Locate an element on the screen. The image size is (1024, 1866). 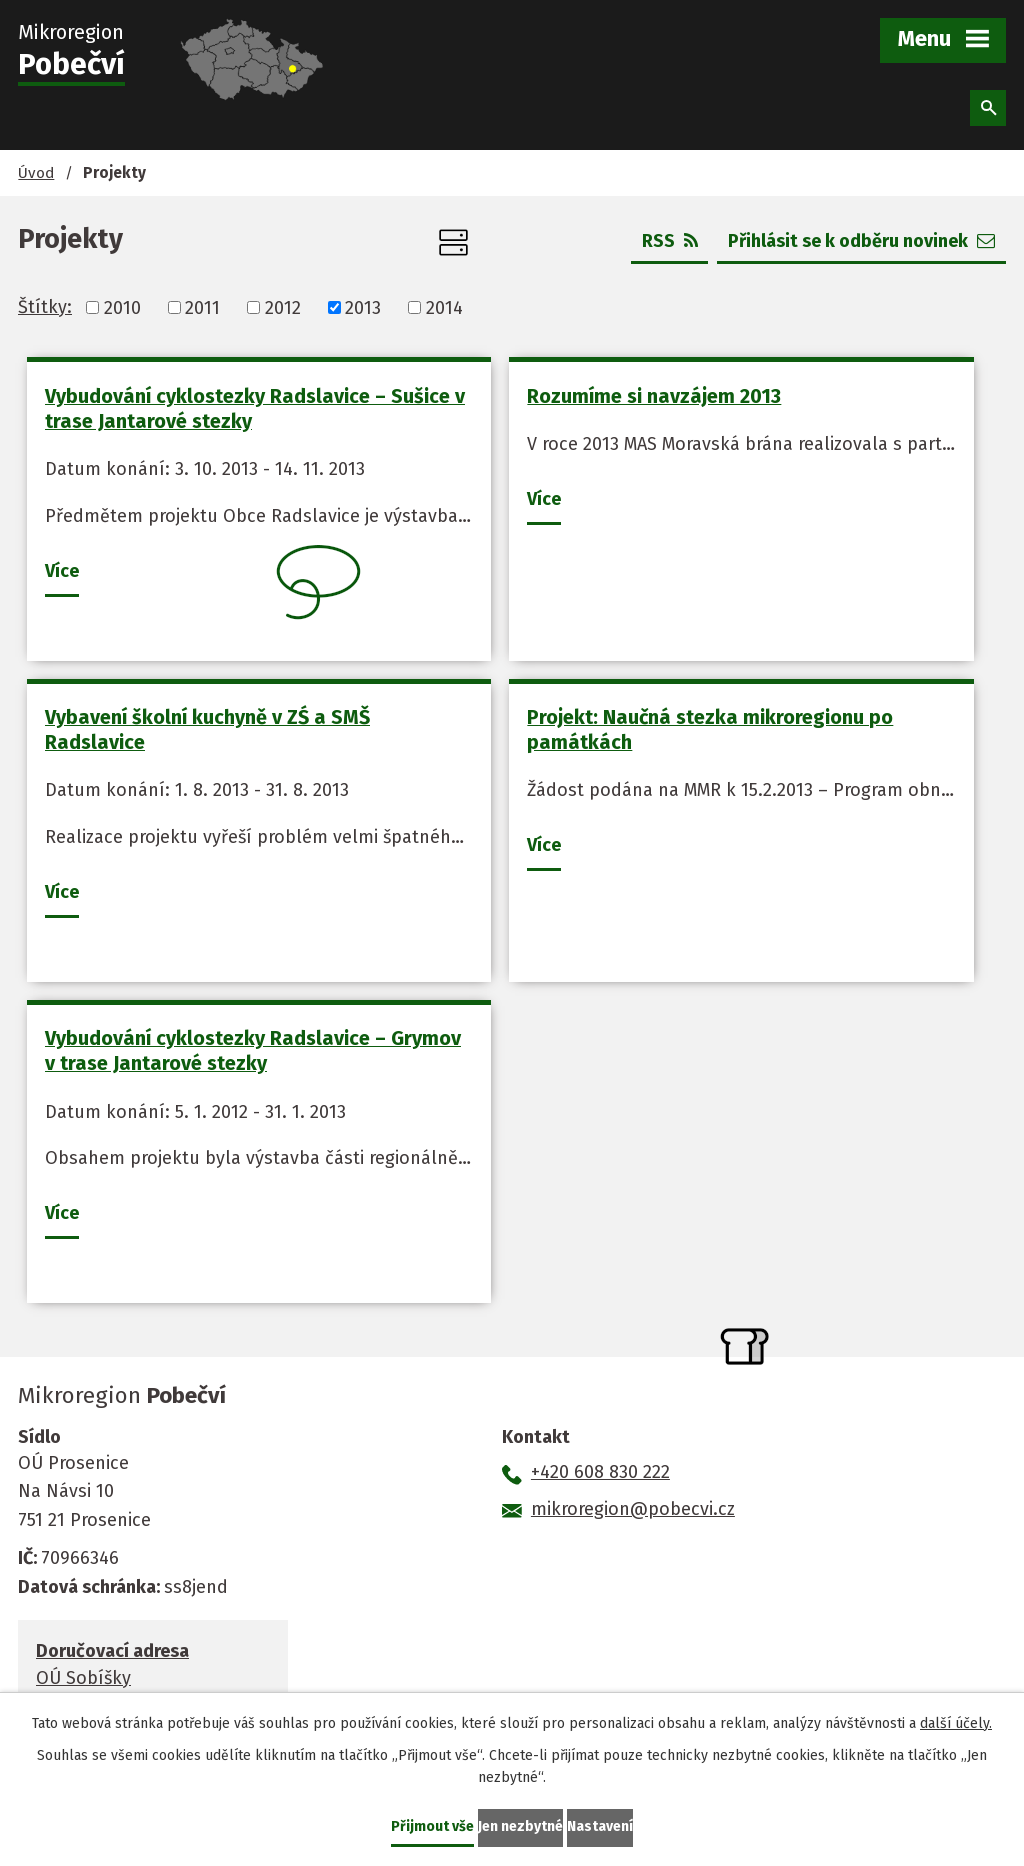
access storage or server settings is located at coordinates (453, 242).